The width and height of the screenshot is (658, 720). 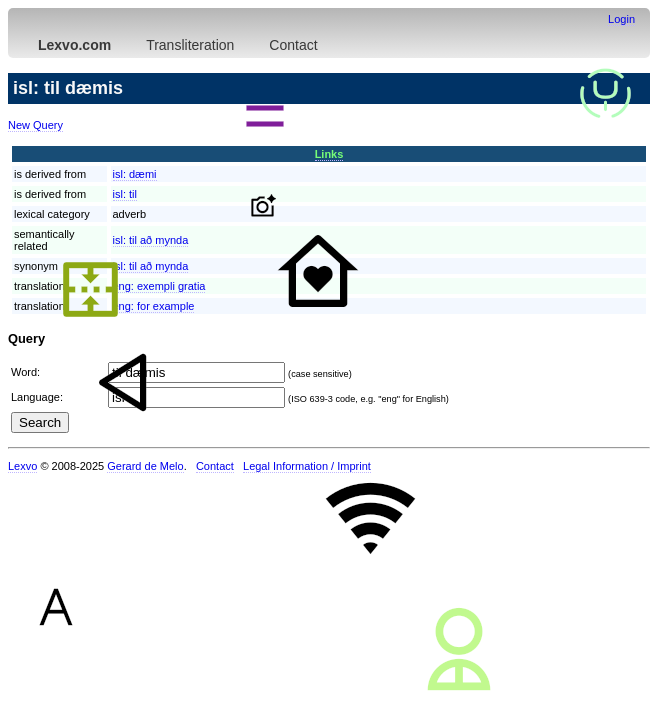 I want to click on navigate to your favorite or loved home, so click(x=318, y=274).